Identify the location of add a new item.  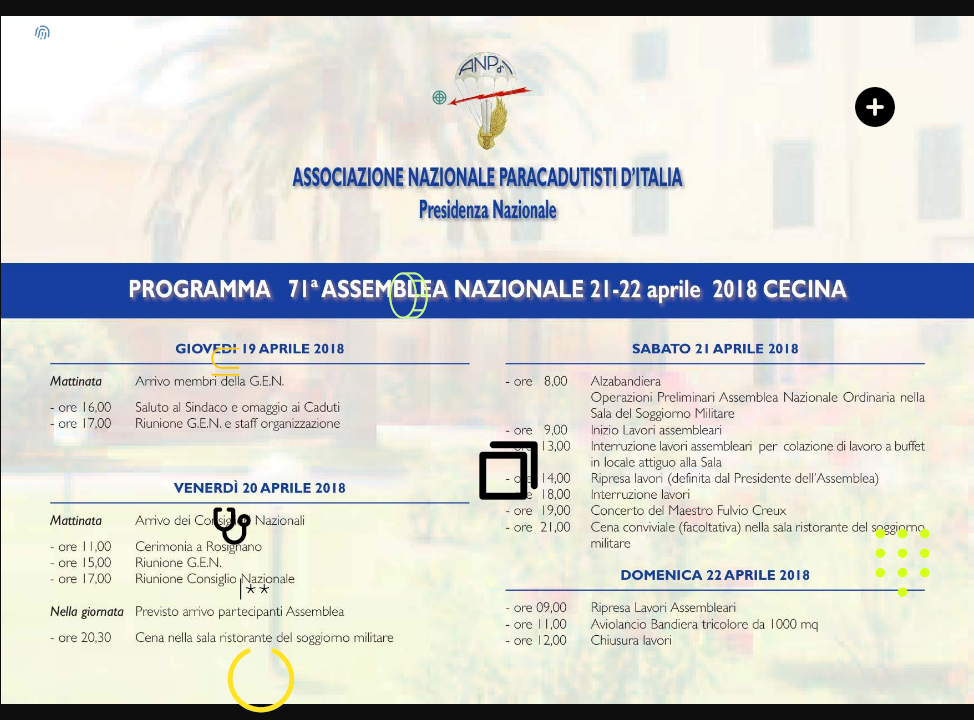
(875, 107).